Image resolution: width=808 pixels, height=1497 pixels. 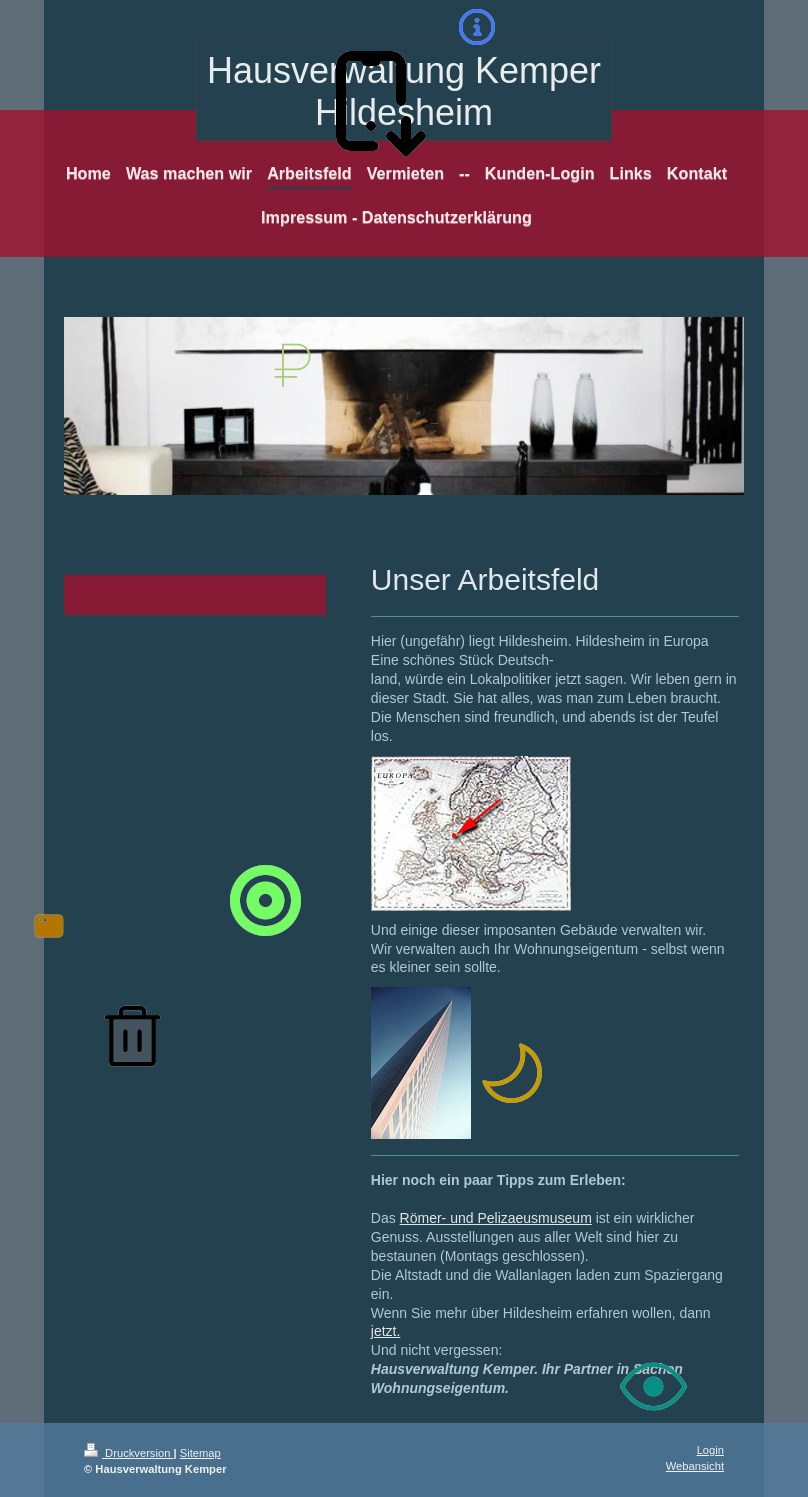 What do you see at coordinates (292, 365) in the screenshot?
I see `indicates Russian ruble currency` at bounding box center [292, 365].